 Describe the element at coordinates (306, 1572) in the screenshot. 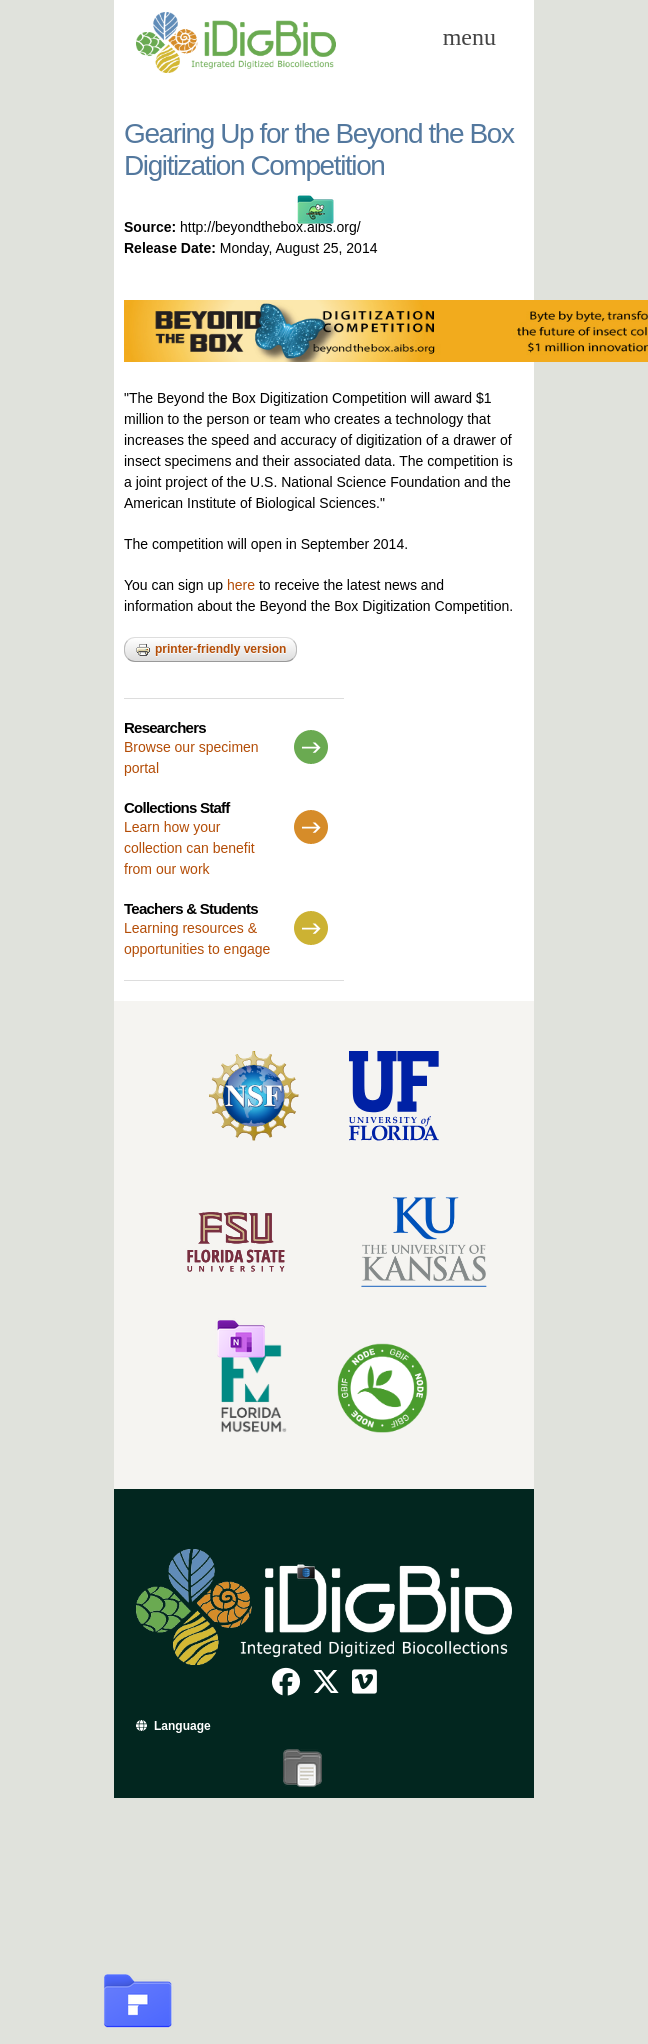

I see `open dynamodb database files folder` at that location.